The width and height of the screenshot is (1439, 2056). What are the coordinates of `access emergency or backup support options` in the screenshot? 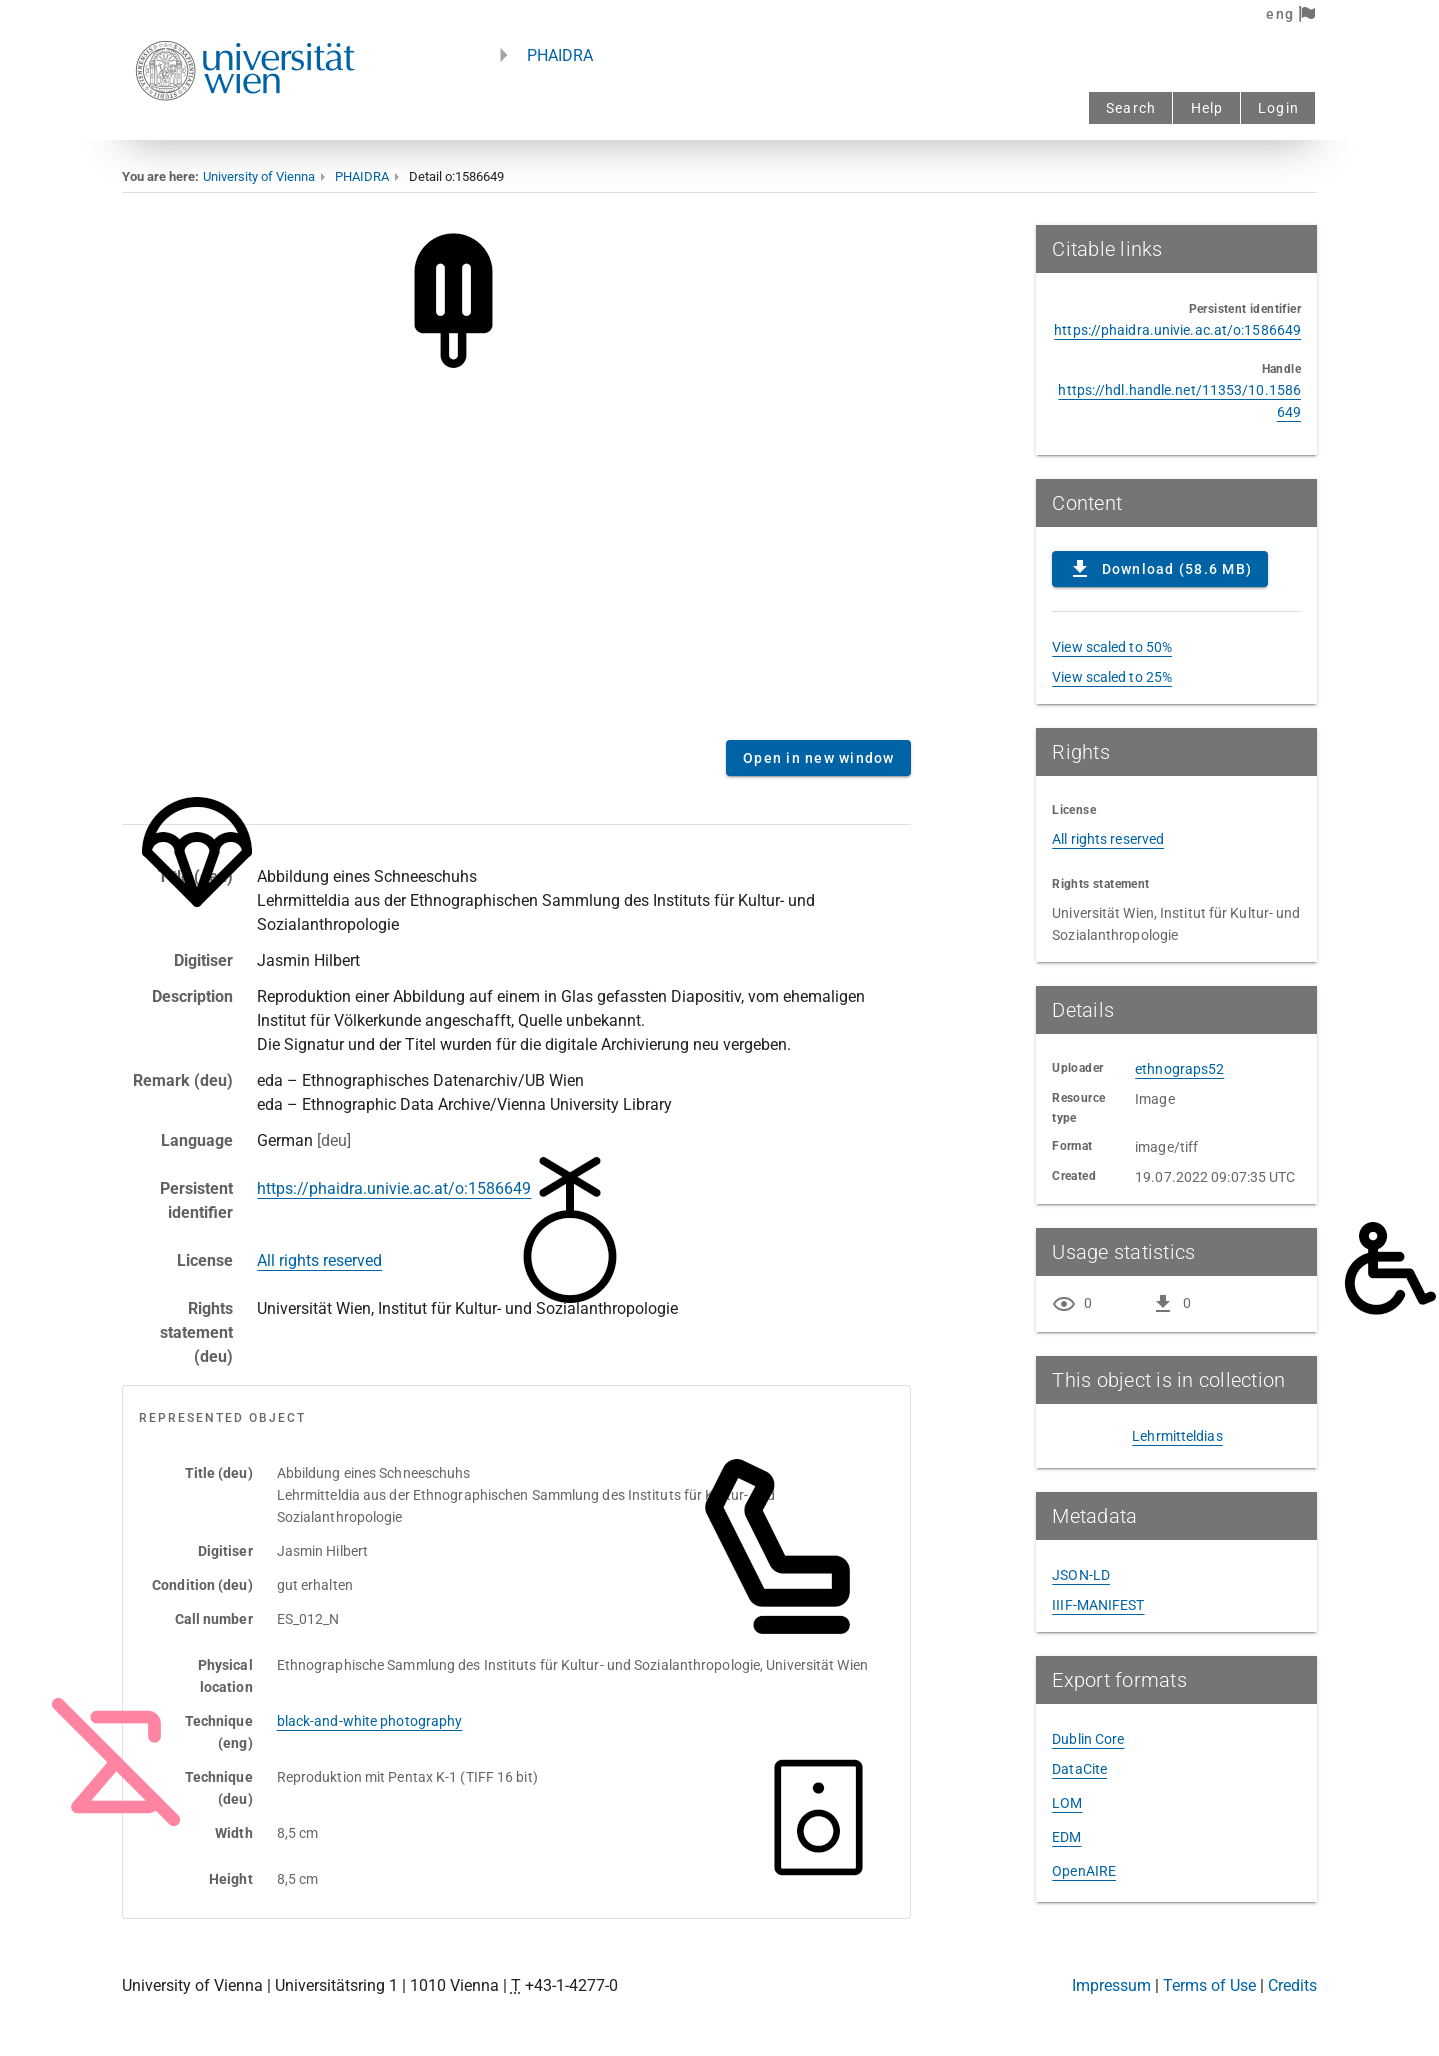 It's located at (197, 852).